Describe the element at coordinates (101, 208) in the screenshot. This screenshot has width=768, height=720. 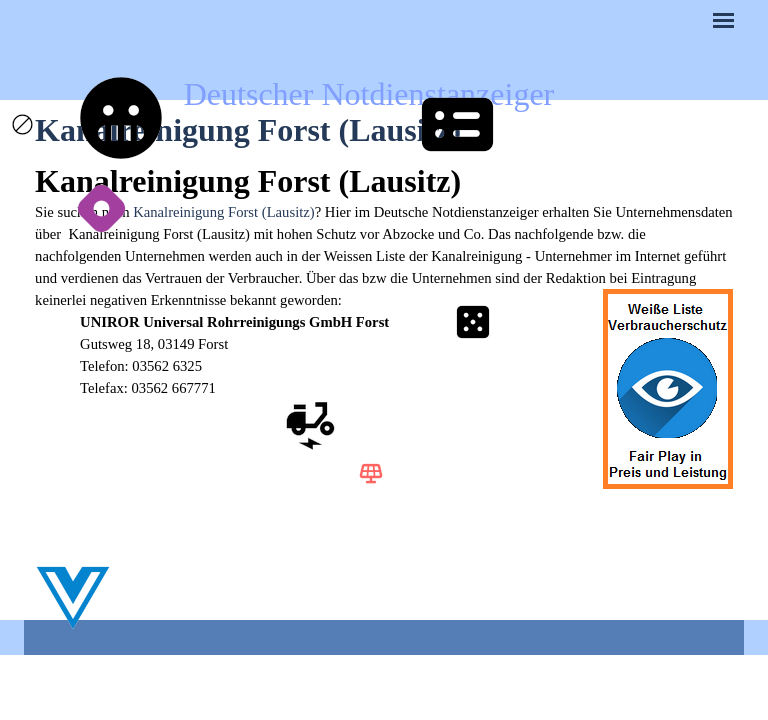
I see `visit hashnode developer blog platform` at that location.